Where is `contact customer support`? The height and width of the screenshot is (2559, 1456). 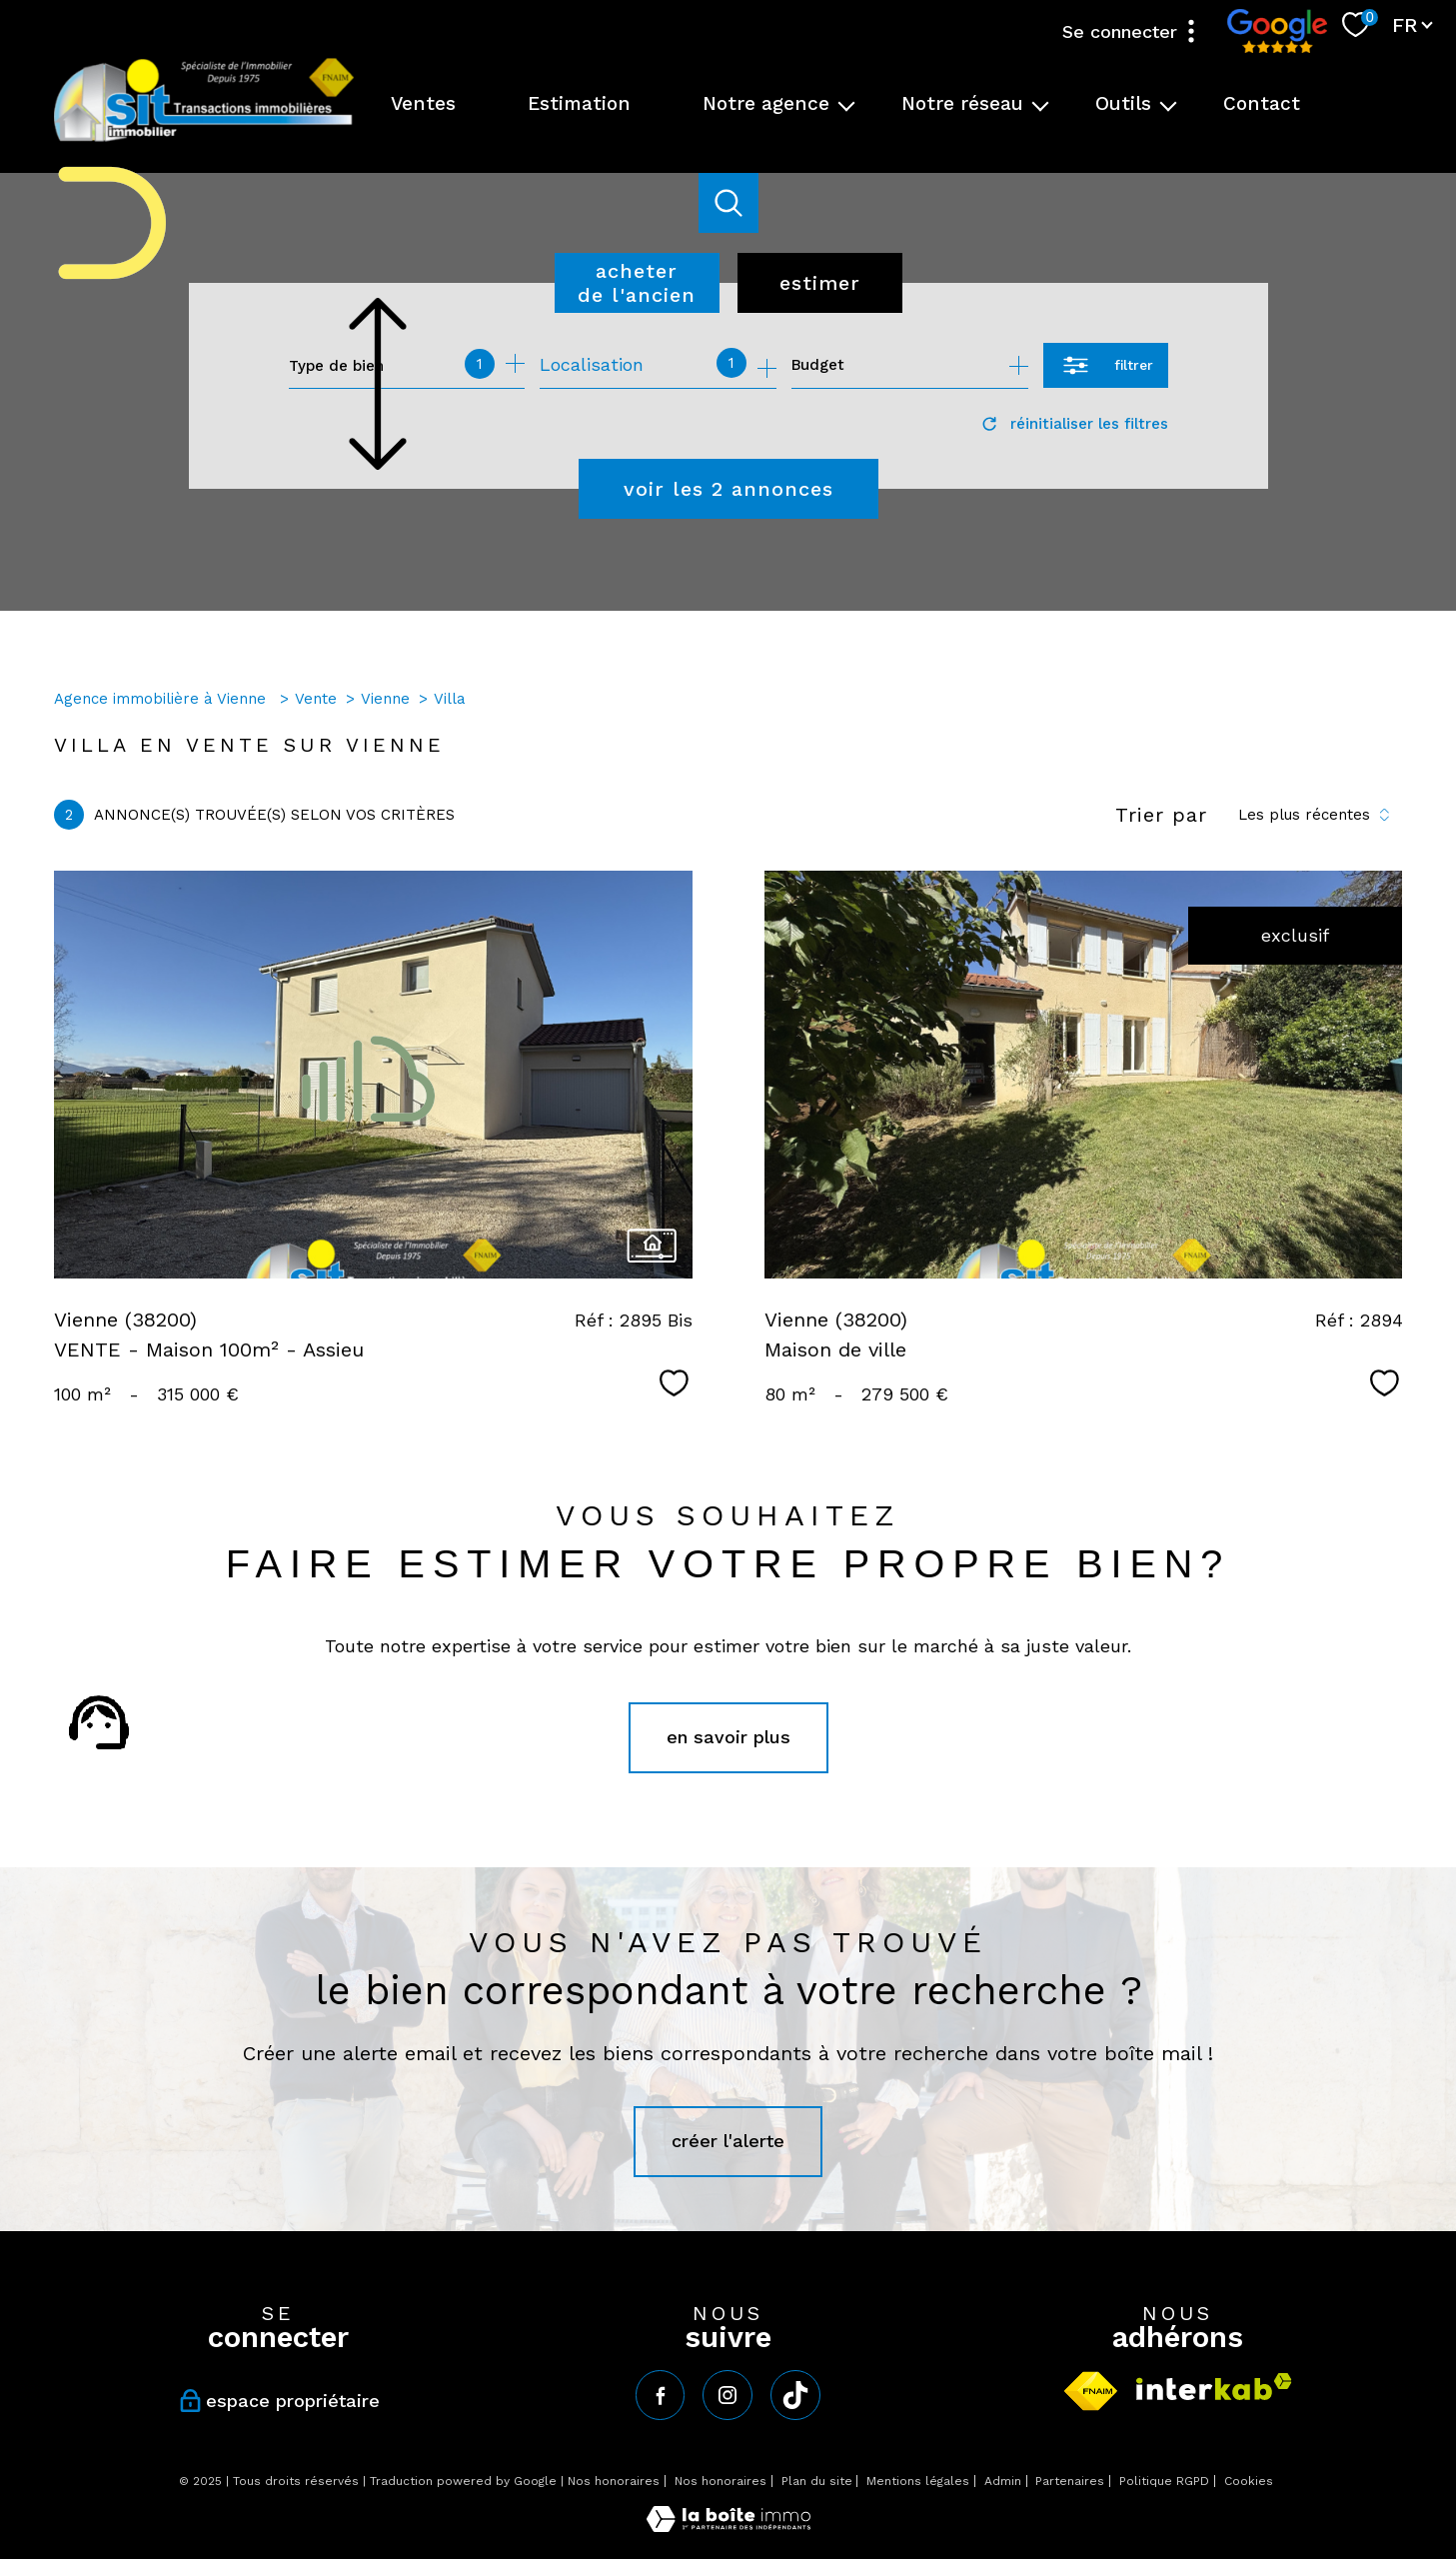
contact customer support is located at coordinates (99, 1722).